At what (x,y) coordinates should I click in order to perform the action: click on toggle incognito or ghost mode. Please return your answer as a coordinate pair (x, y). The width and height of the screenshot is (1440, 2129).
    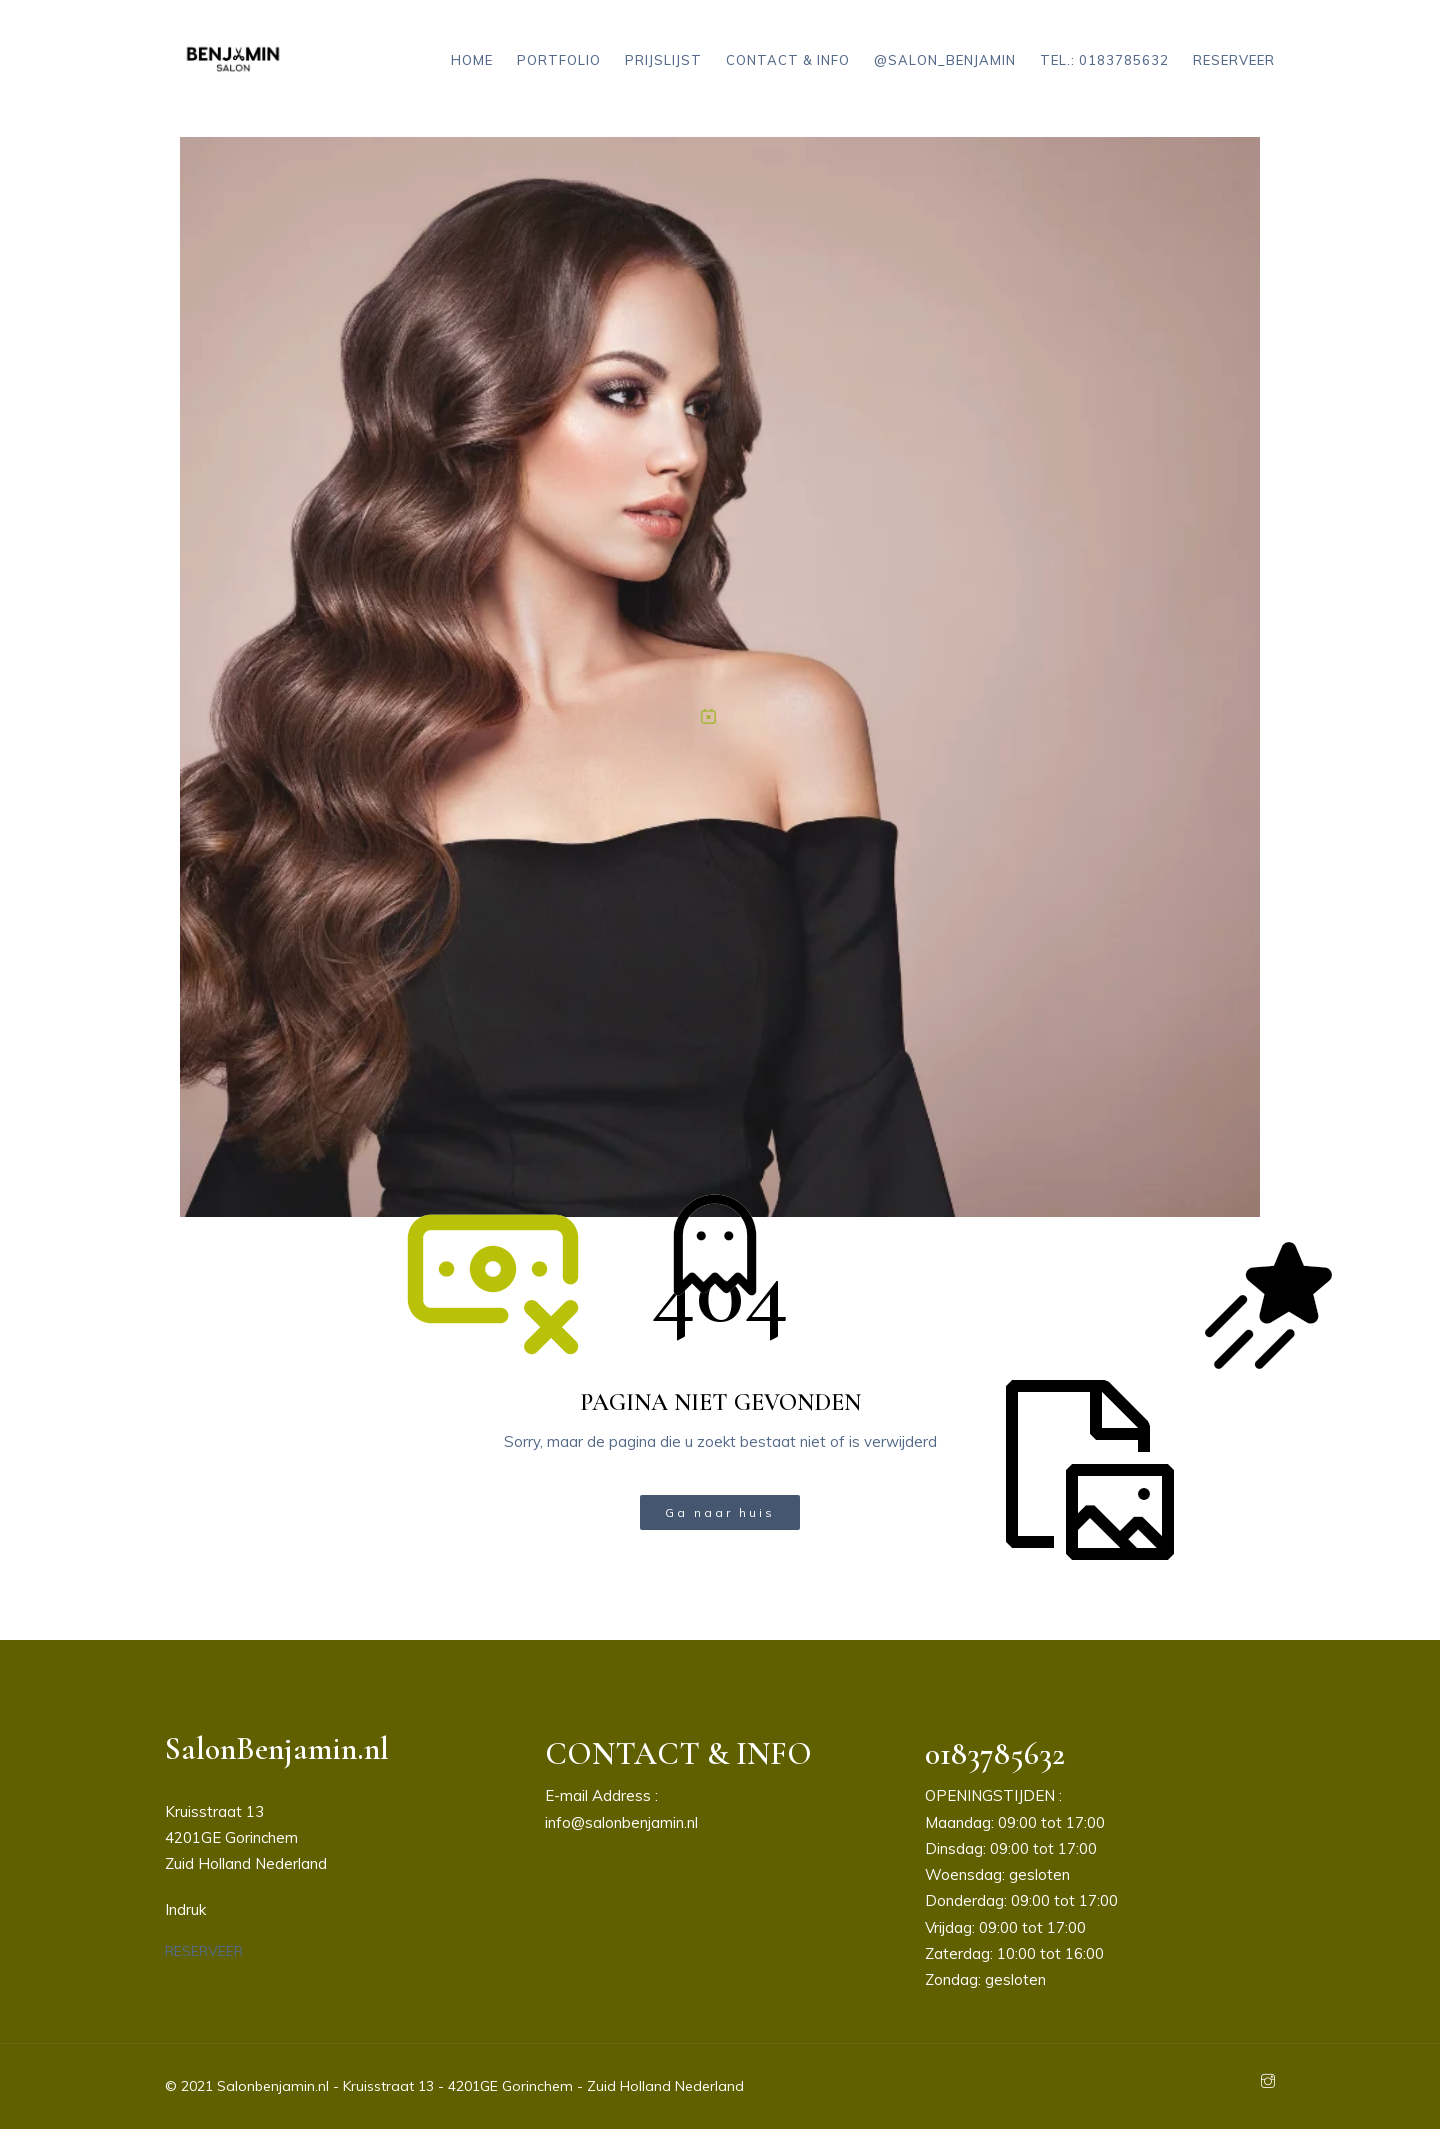
    Looking at the image, I should click on (715, 1245).